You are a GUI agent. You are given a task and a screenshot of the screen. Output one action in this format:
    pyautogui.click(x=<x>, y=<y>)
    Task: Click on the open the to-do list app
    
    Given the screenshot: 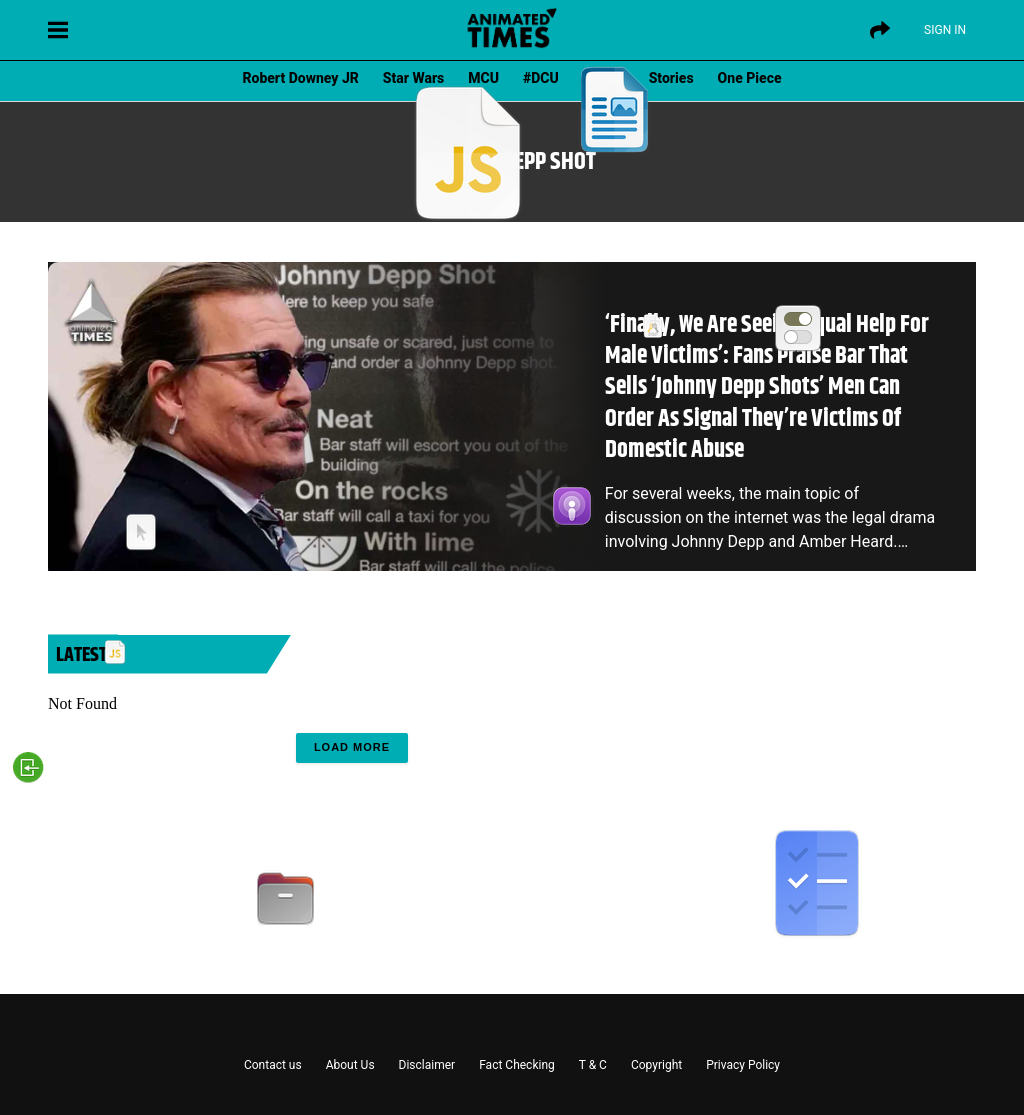 What is the action you would take?
    pyautogui.click(x=817, y=883)
    